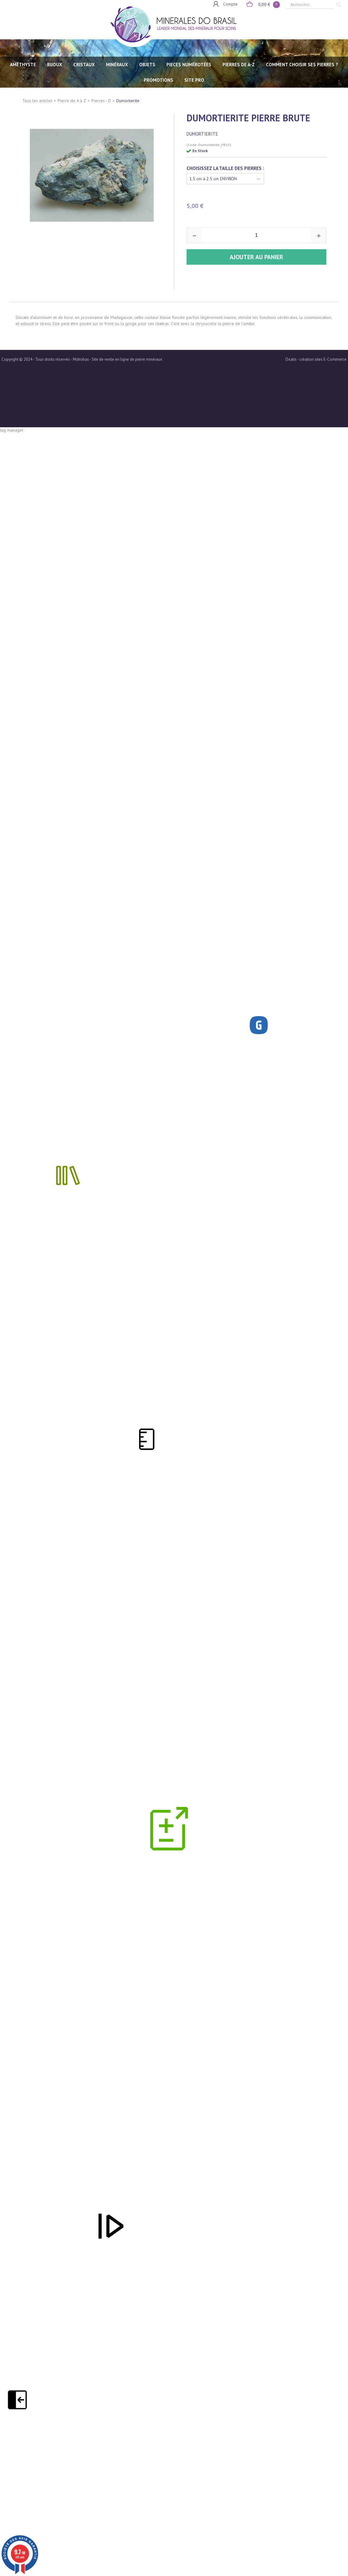  What do you see at coordinates (110, 2226) in the screenshot?
I see `continue debugging to the next breakpoint` at bounding box center [110, 2226].